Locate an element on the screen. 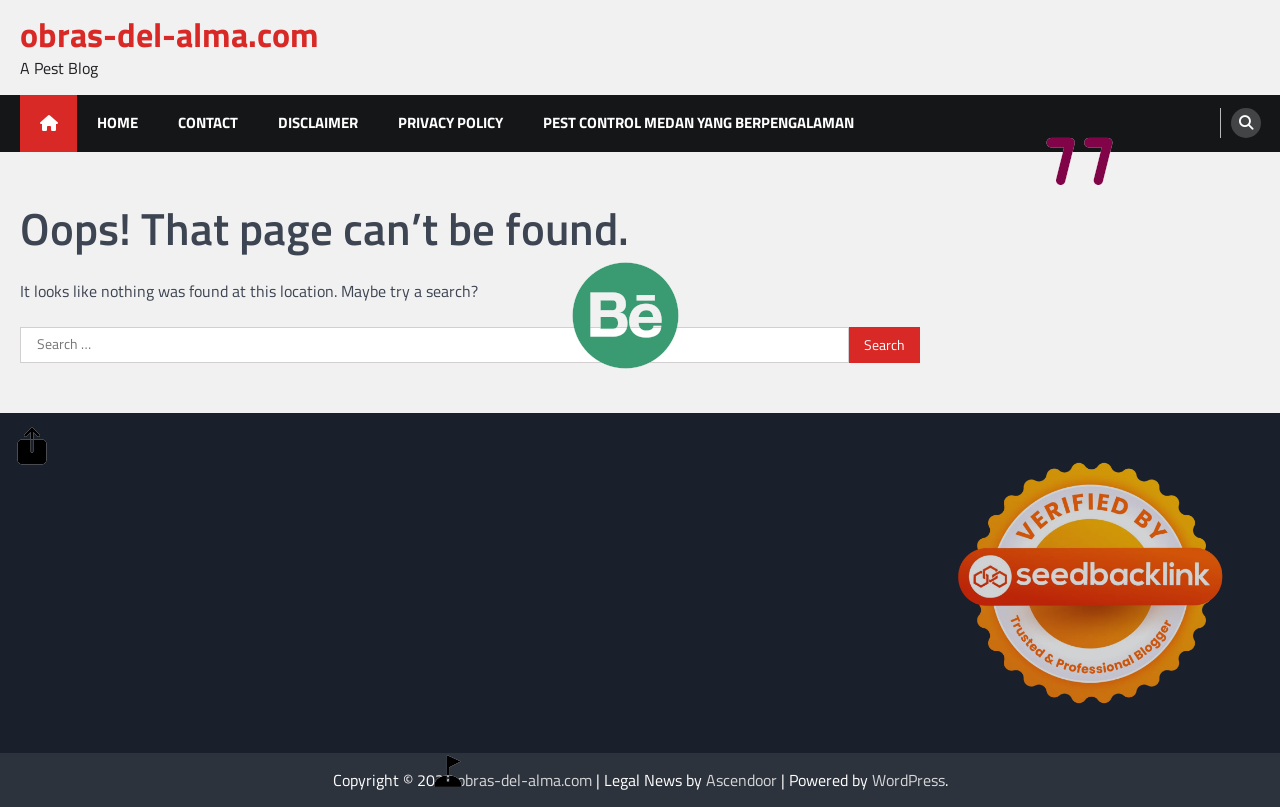 The height and width of the screenshot is (807, 1280). displays the number 77 as a label or badge is located at coordinates (1079, 161).